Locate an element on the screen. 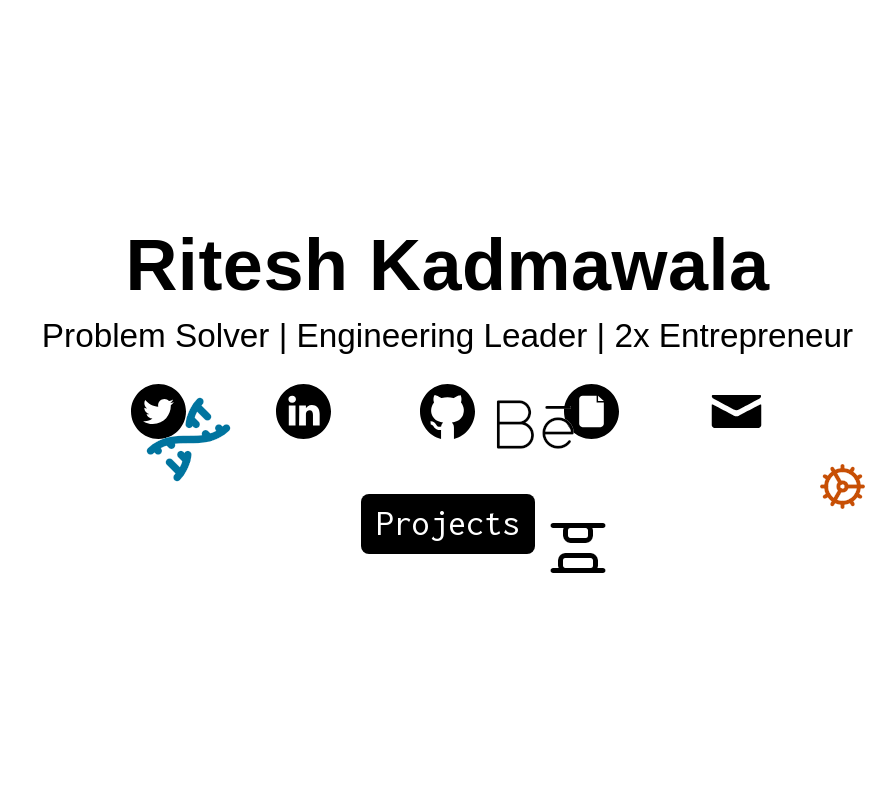 The height and width of the screenshot is (810, 895). distribute items with equal vertical spacing is located at coordinates (578, 548).